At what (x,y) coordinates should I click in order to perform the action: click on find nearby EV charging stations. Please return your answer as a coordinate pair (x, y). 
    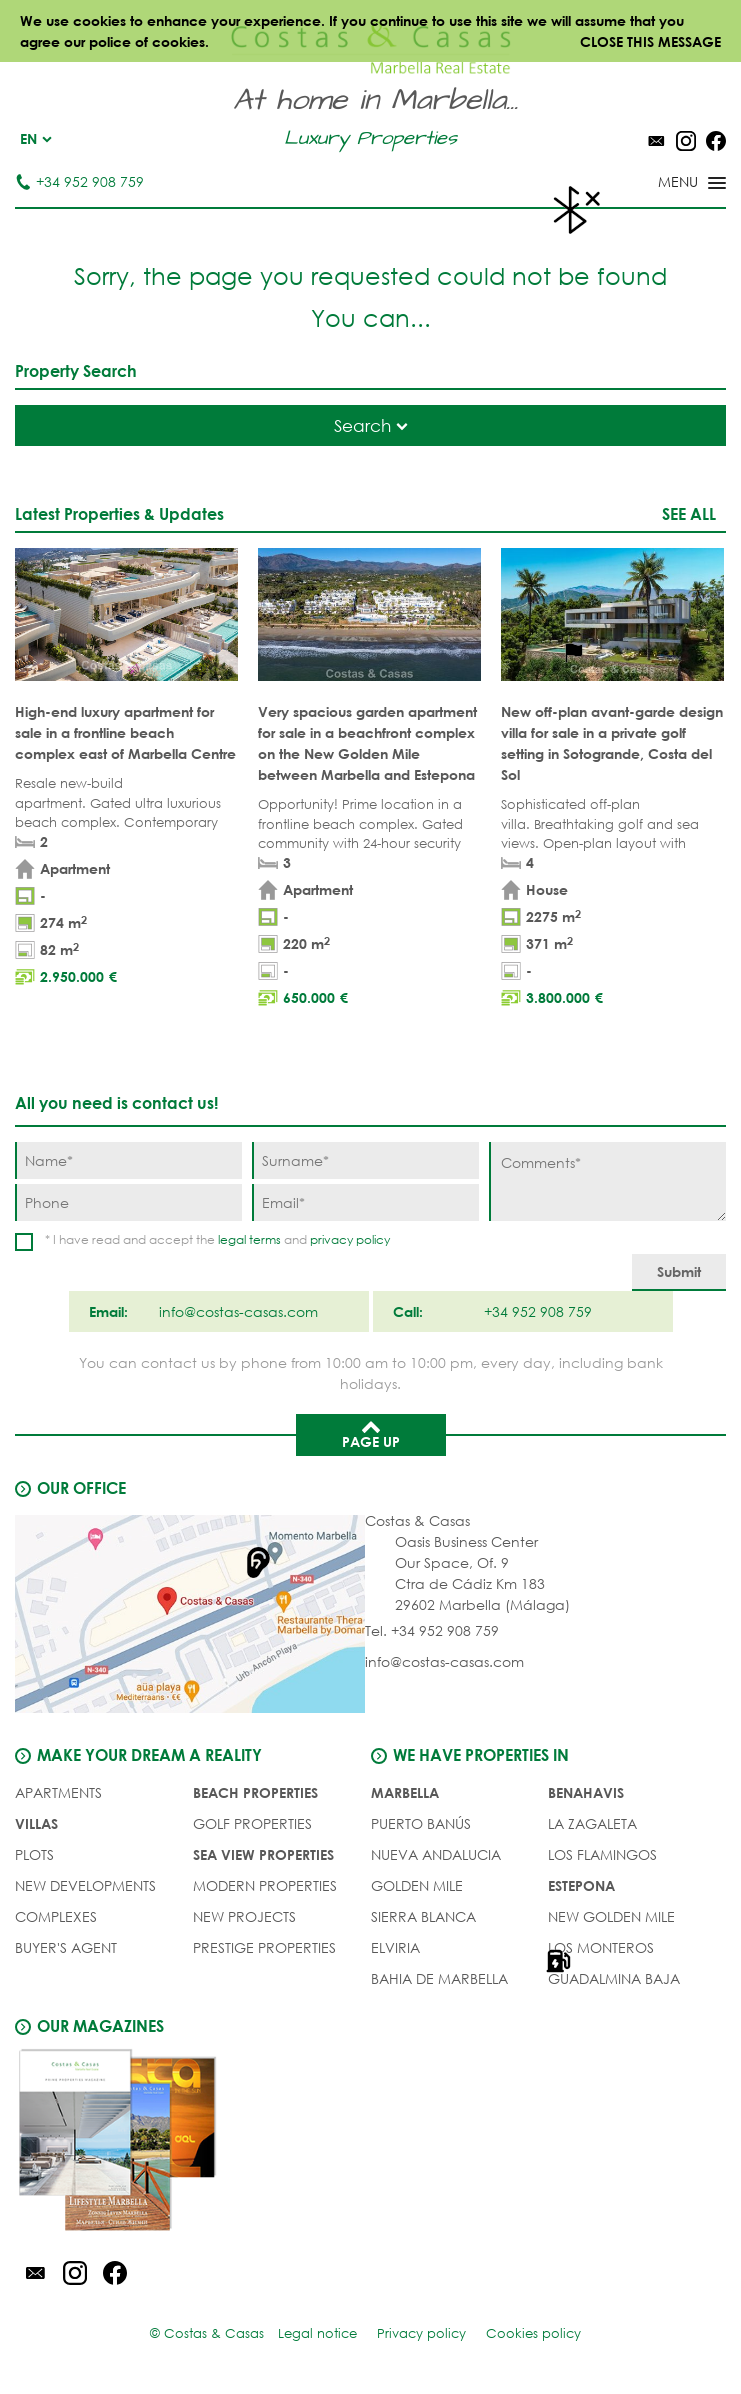
    Looking at the image, I should click on (559, 1961).